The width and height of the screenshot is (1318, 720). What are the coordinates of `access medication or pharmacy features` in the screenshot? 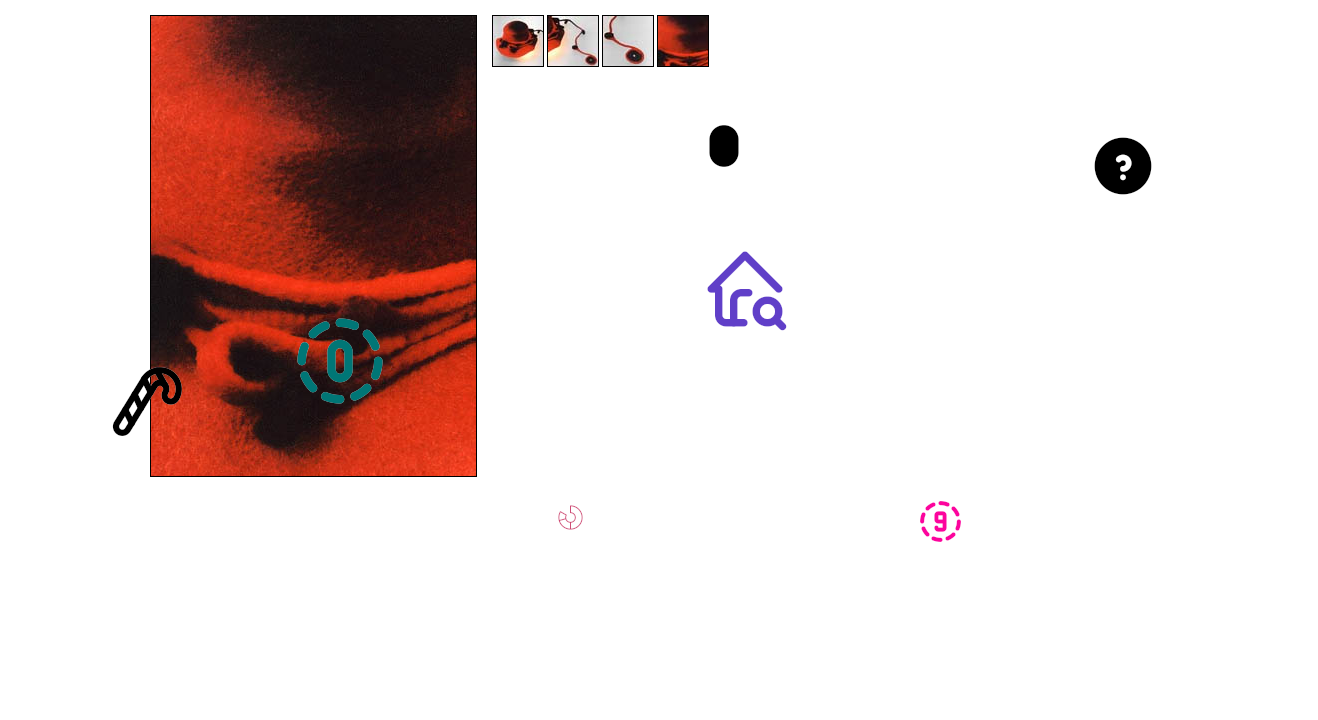 It's located at (724, 146).